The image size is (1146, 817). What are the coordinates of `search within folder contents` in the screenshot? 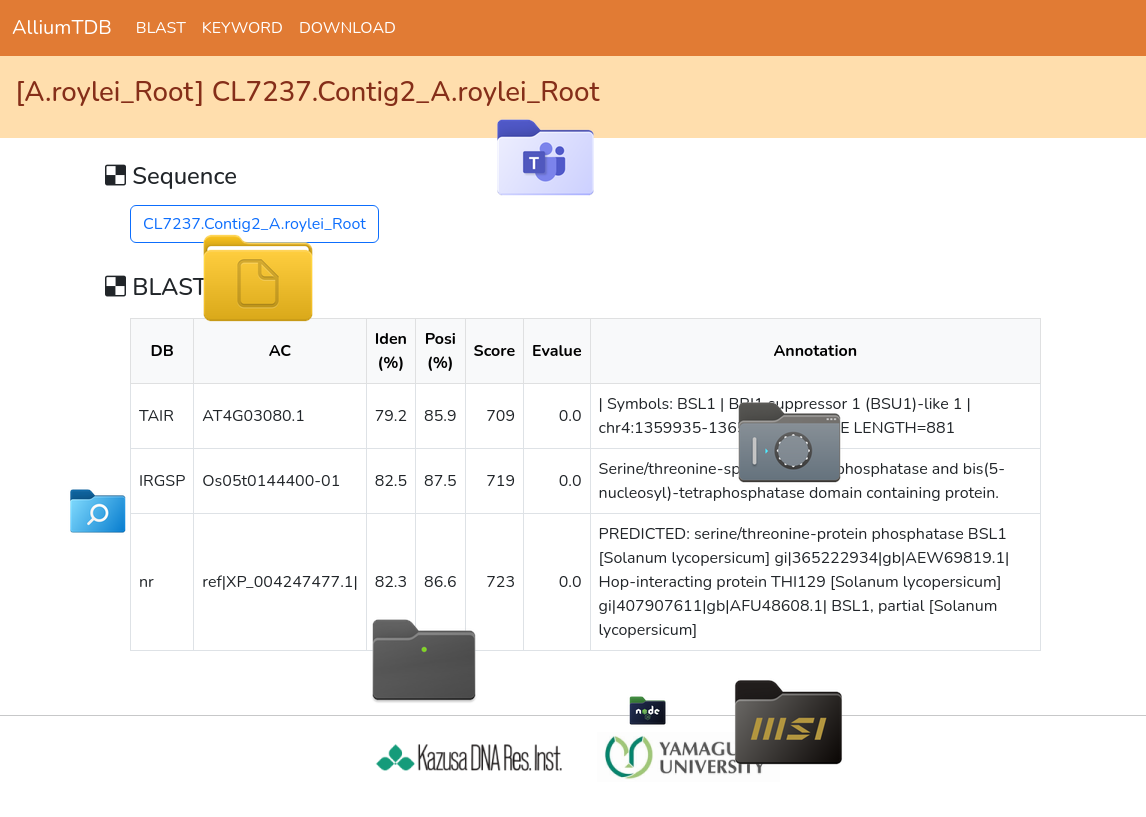 It's located at (97, 512).